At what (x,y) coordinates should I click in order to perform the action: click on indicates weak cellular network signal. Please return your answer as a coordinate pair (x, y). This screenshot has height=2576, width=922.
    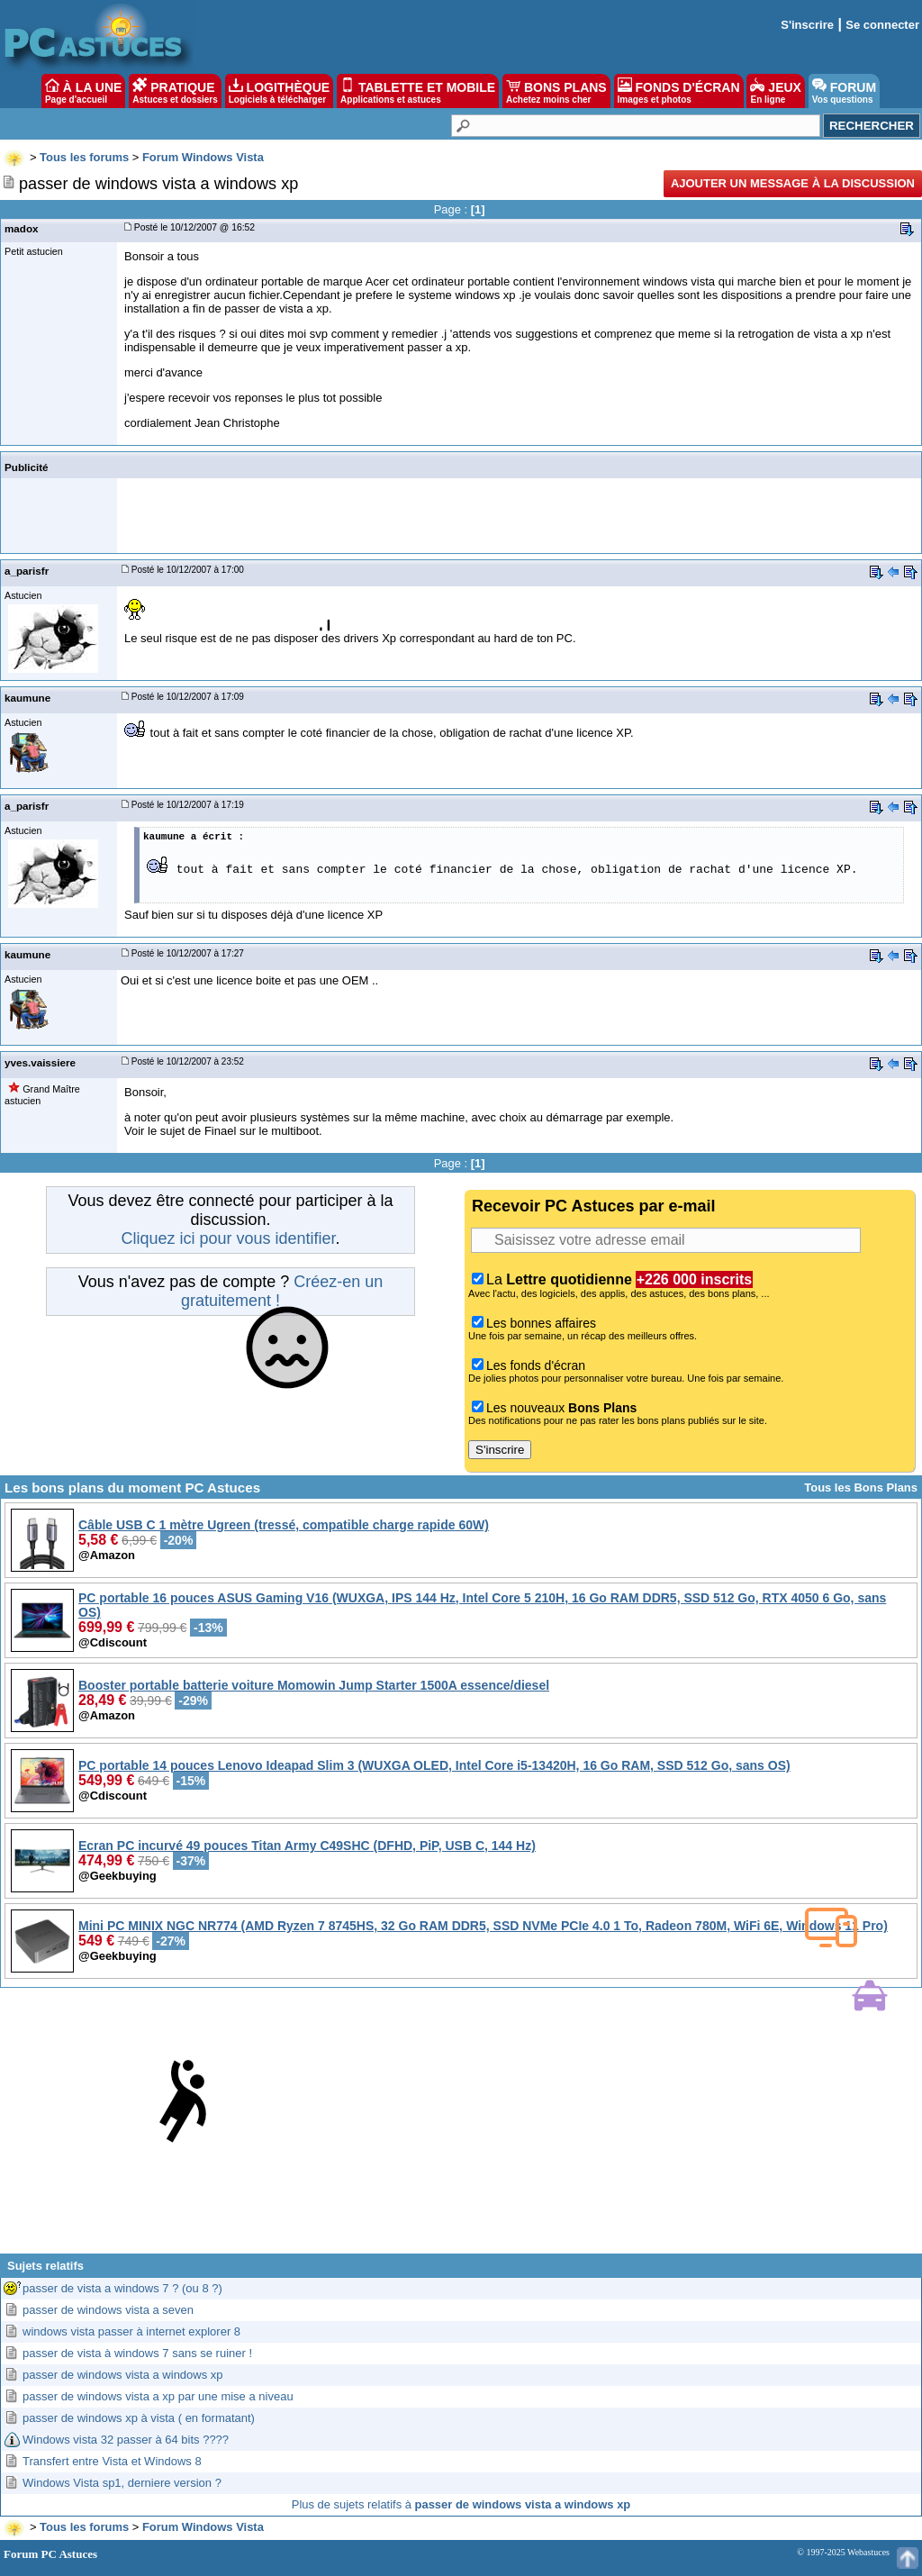
    Looking at the image, I should click on (338, 616).